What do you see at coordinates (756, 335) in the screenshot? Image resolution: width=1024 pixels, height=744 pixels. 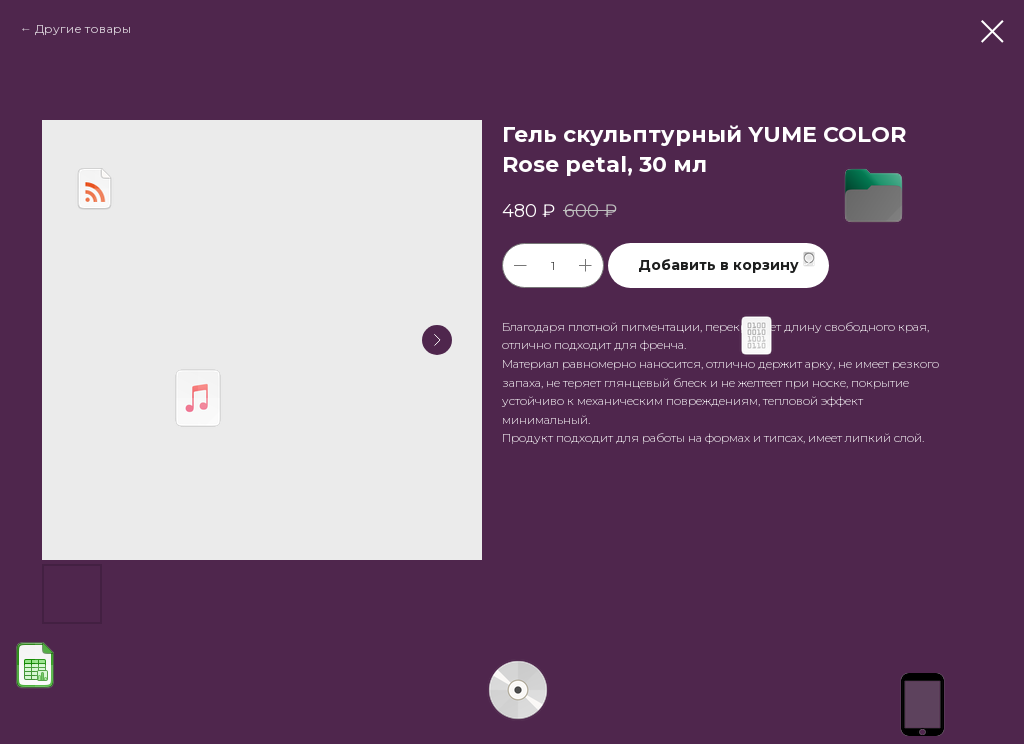 I see `indicates a binary or raw data file` at bounding box center [756, 335].